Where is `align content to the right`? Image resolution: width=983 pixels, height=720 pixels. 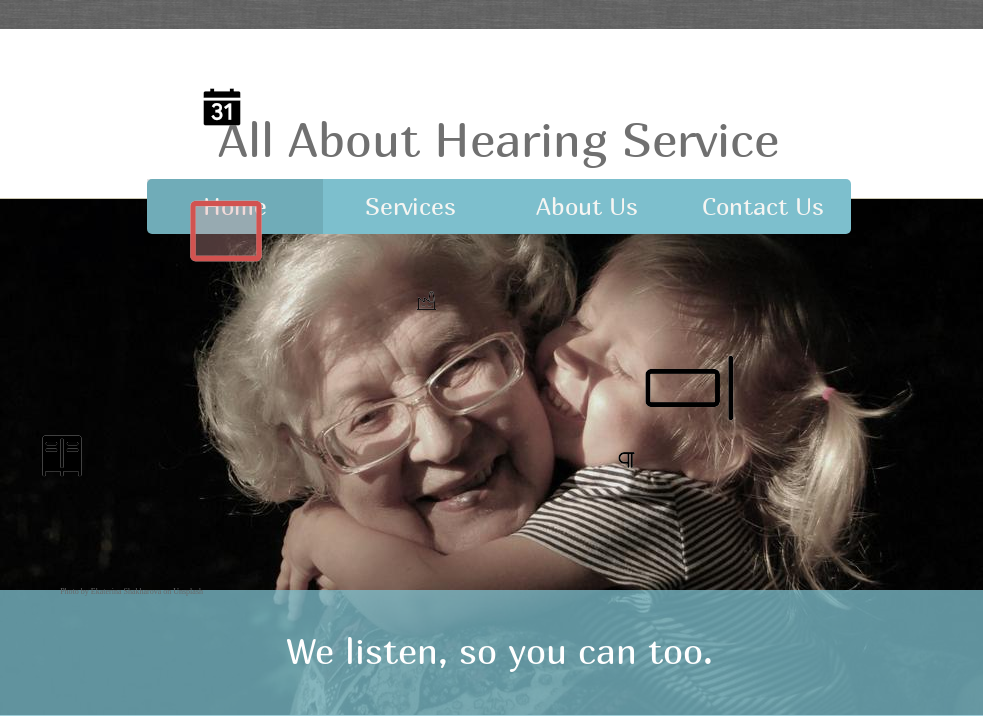 align content to the right is located at coordinates (691, 388).